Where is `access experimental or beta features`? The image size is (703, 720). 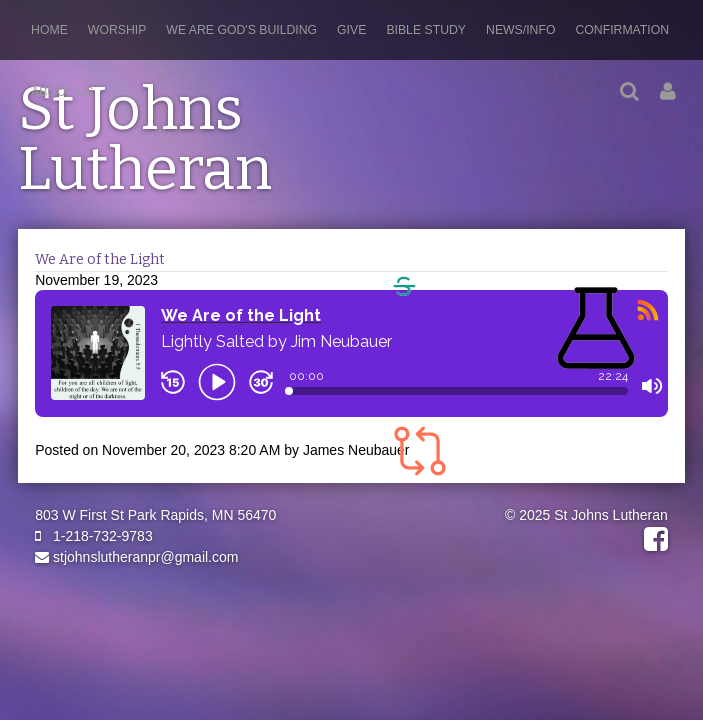
access experimental or beta features is located at coordinates (596, 328).